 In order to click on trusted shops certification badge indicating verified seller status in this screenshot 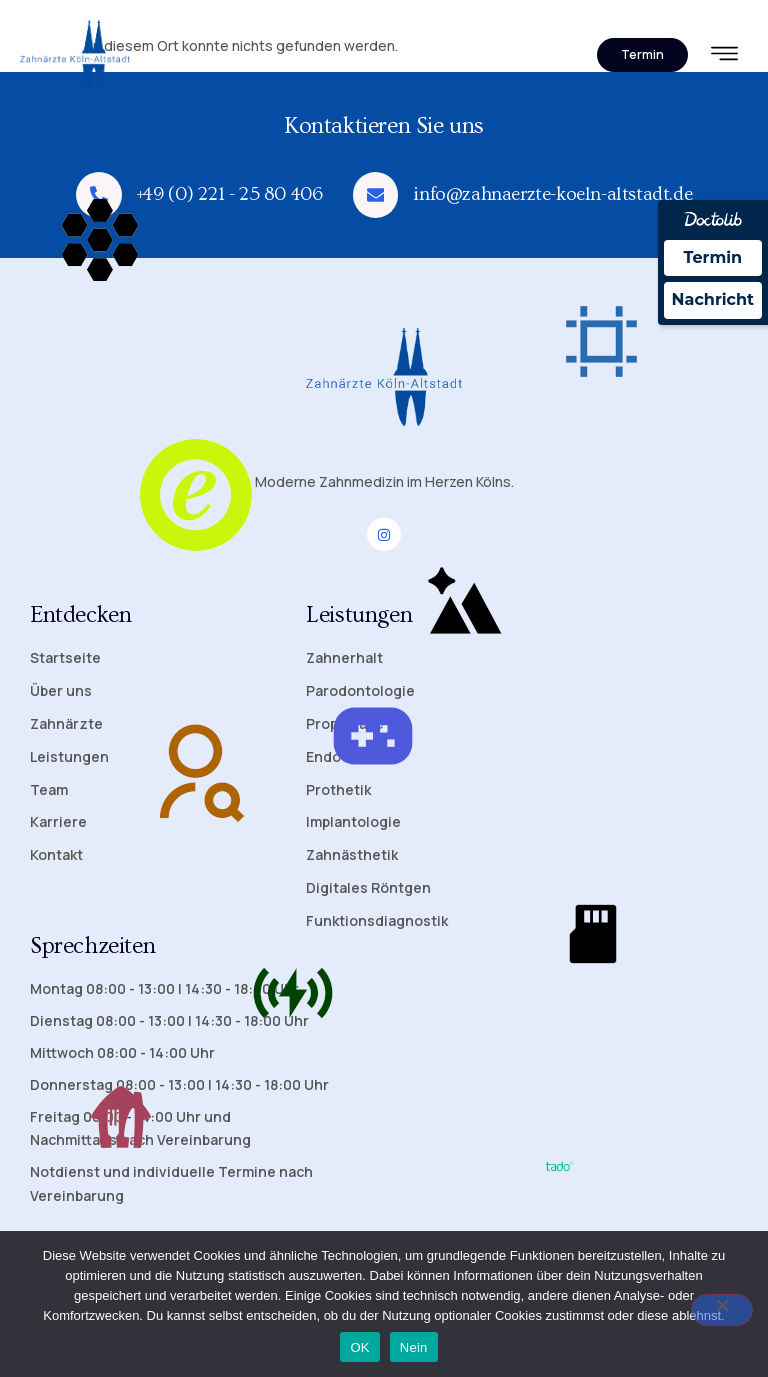, I will do `click(196, 495)`.